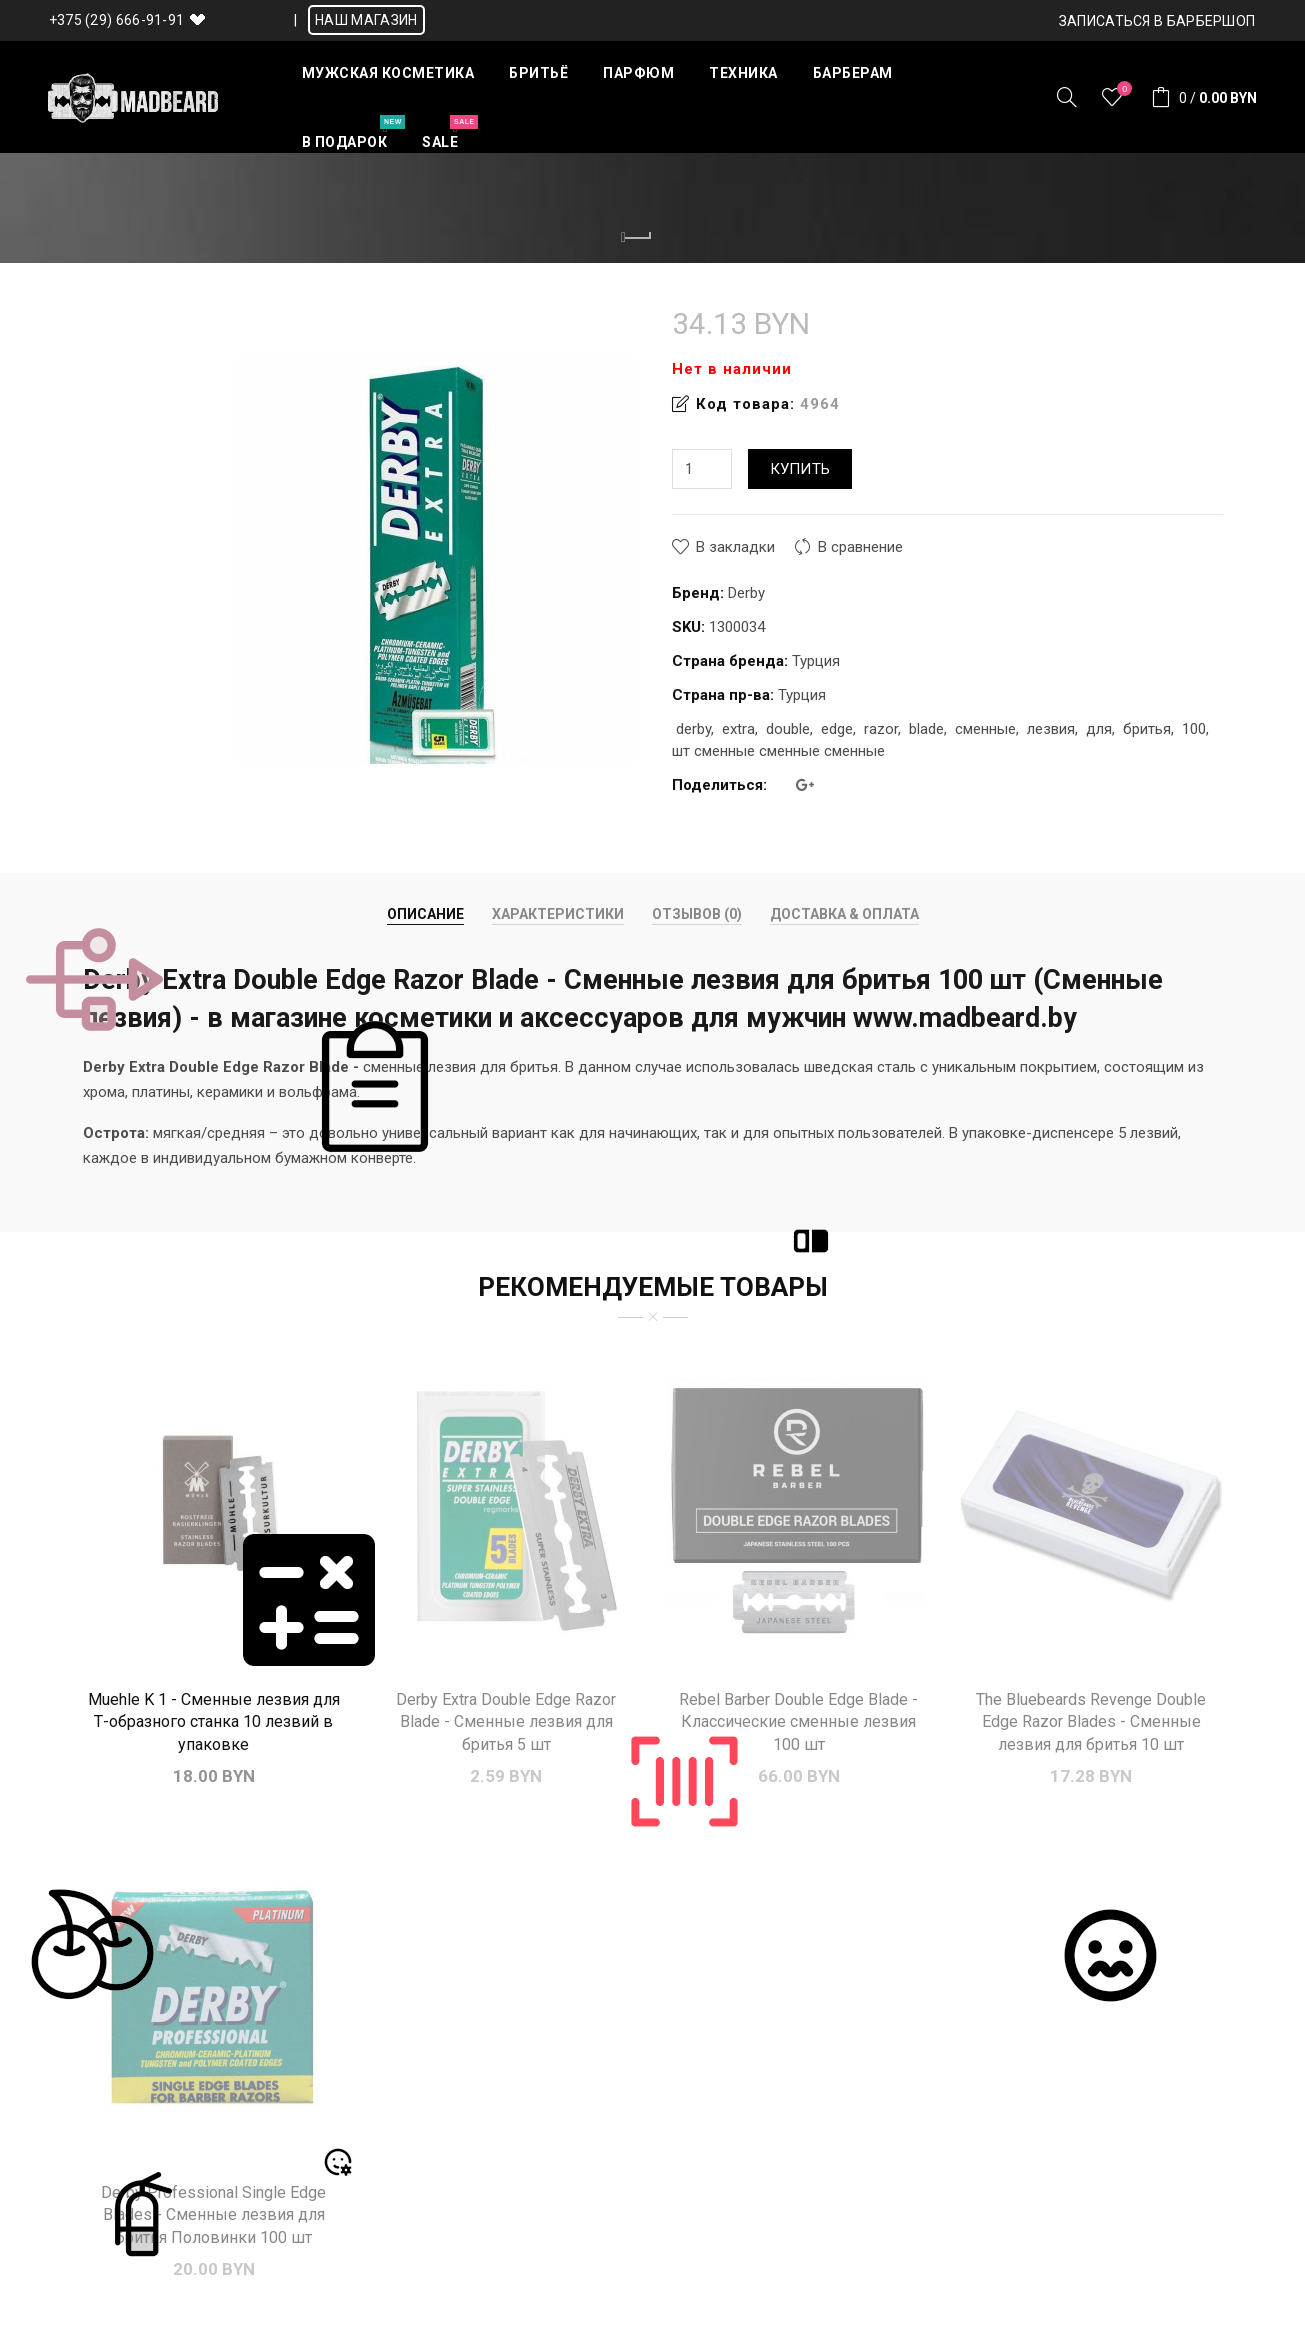 The height and width of the screenshot is (2348, 1305). Describe the element at coordinates (139, 2215) in the screenshot. I see `access fire safety information` at that location.